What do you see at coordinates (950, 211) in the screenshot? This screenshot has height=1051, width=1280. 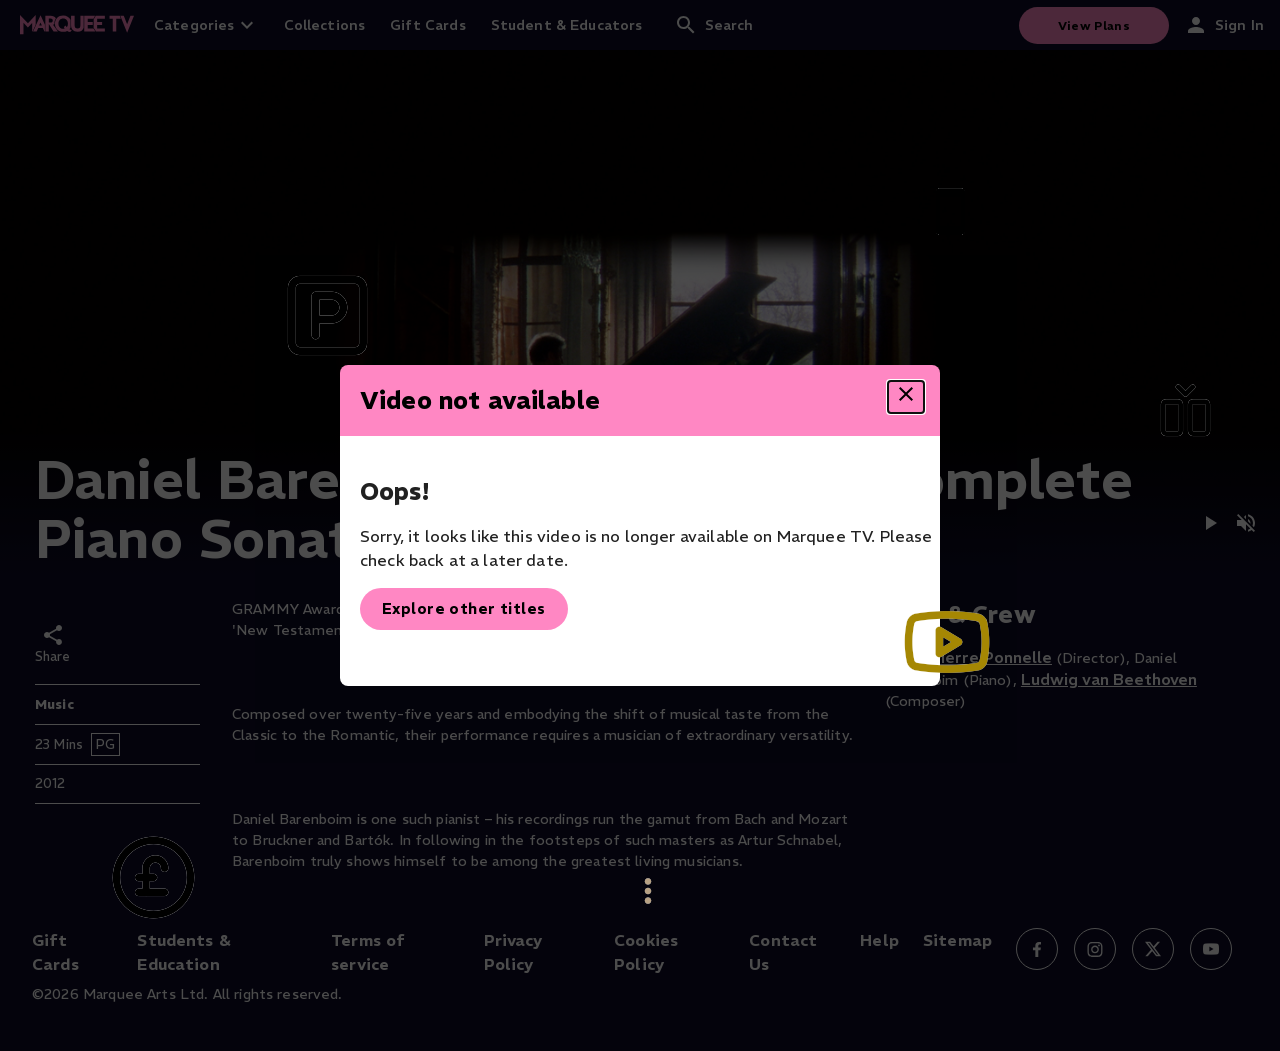 I see `view on mobile device` at bounding box center [950, 211].